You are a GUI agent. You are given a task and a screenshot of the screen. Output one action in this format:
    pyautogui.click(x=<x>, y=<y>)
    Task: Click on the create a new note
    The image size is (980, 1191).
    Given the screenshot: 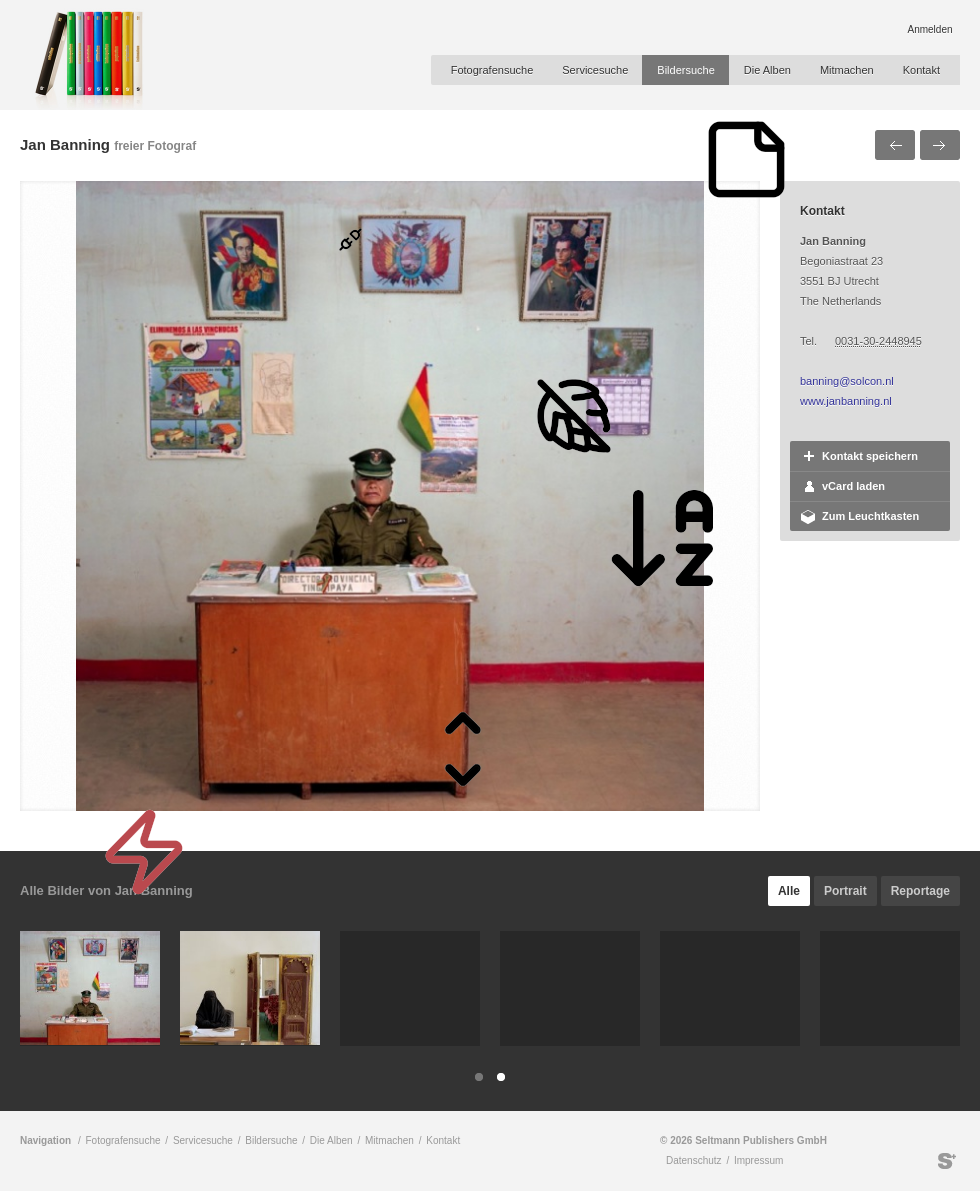 What is the action you would take?
    pyautogui.click(x=746, y=159)
    